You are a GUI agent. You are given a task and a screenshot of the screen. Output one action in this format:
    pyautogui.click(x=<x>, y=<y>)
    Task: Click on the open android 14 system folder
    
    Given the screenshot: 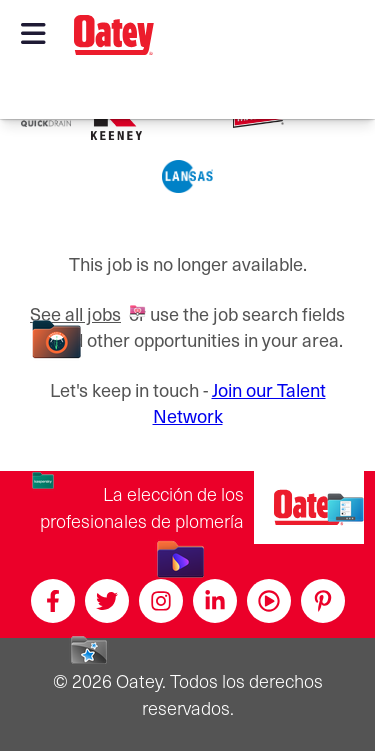 What is the action you would take?
    pyautogui.click(x=56, y=340)
    